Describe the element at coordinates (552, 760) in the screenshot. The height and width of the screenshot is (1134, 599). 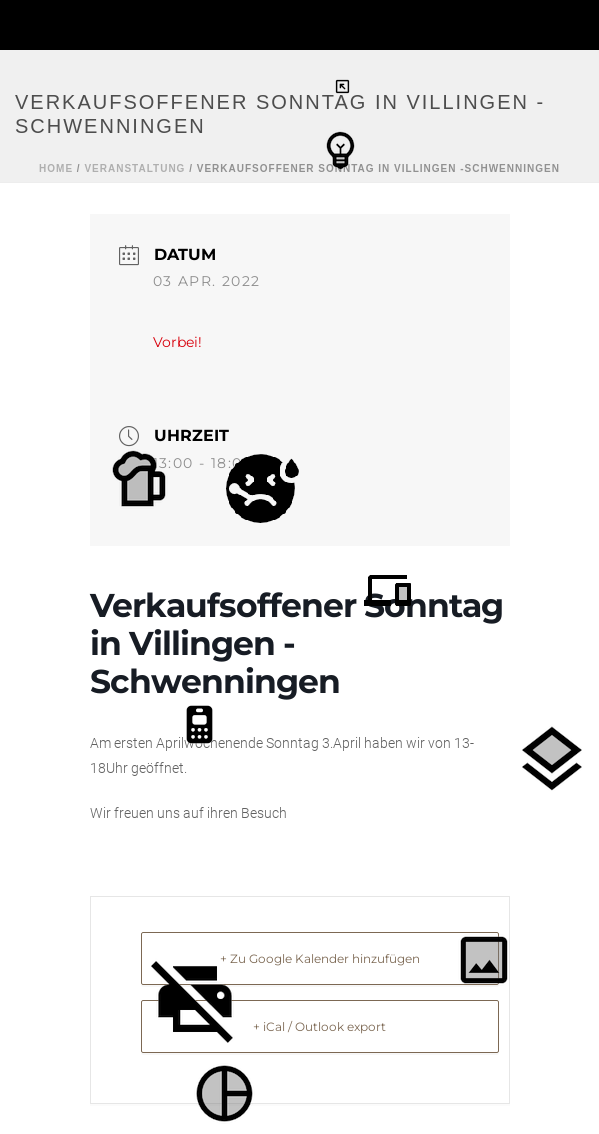
I see `toggle map layers or overlays` at that location.